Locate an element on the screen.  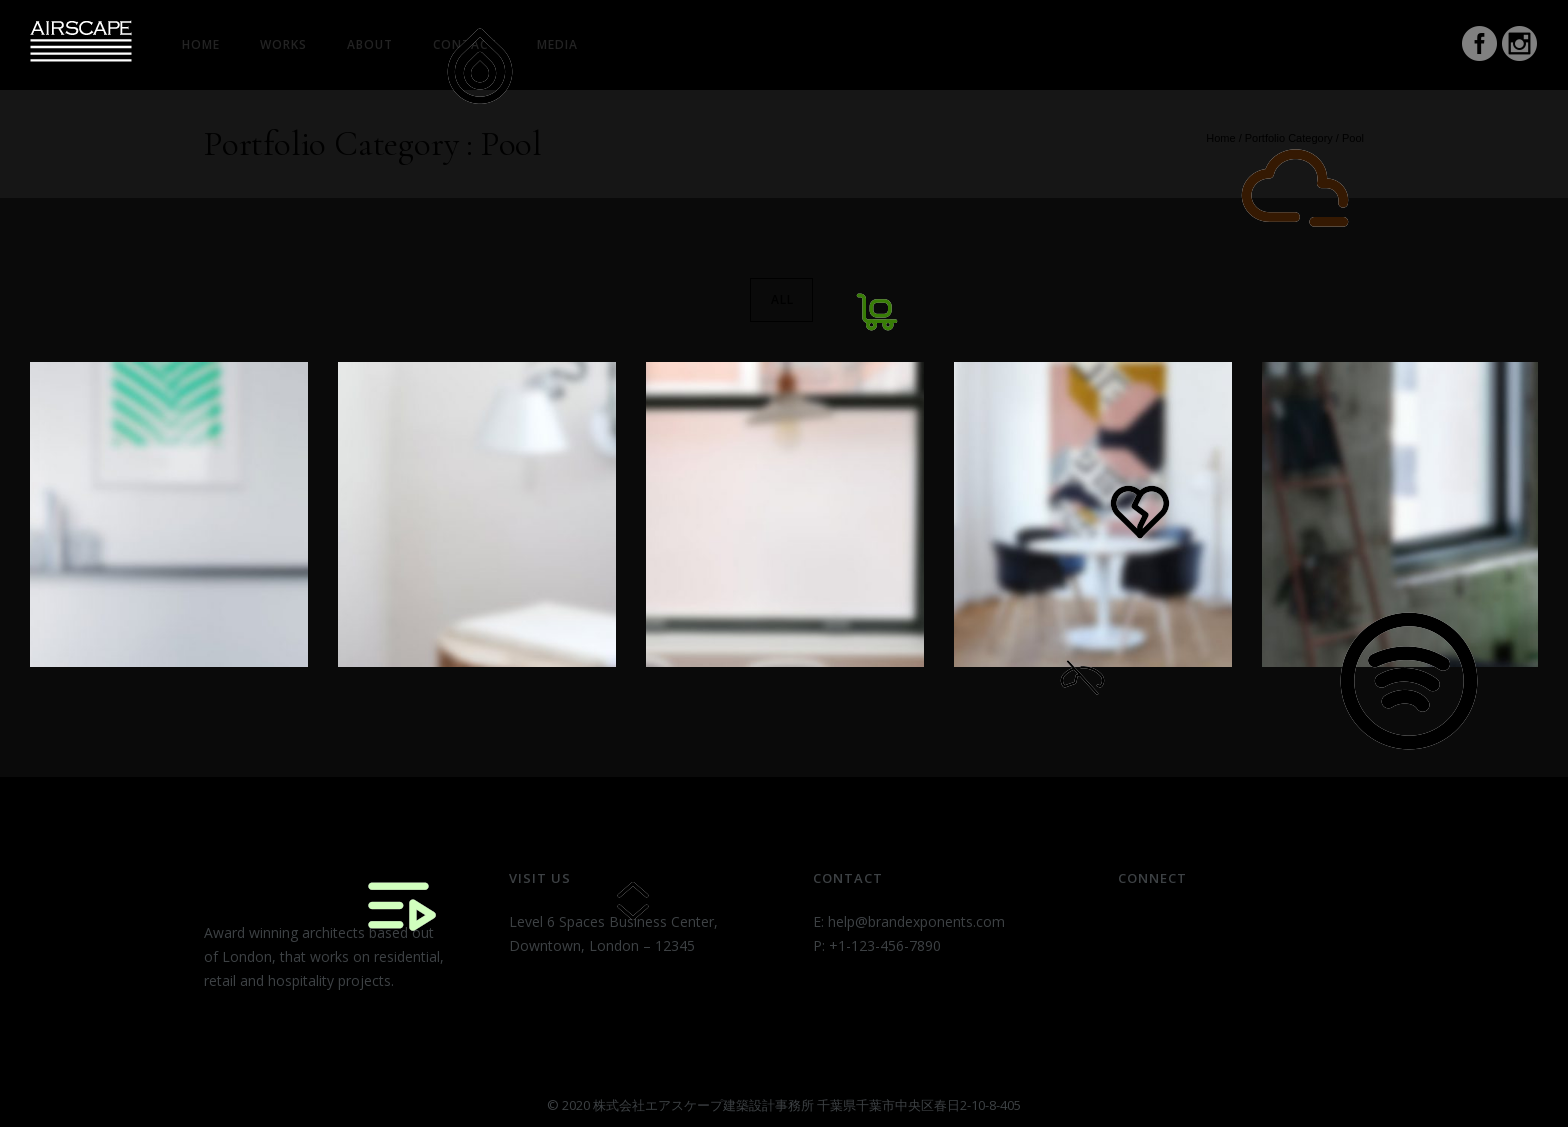
remove from favorites is located at coordinates (1140, 512).